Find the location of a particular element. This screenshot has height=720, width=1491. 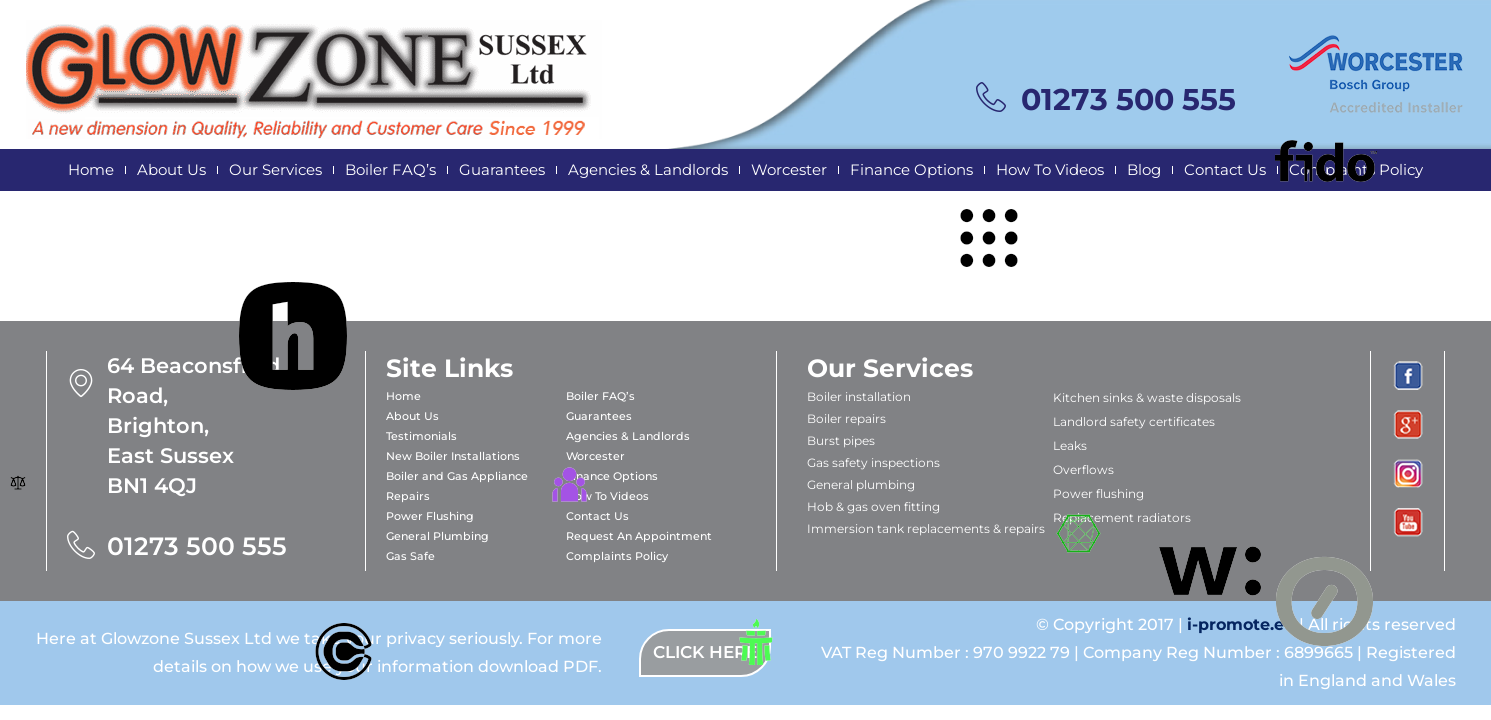

ROS (Robot Operating System) branding or documentation is located at coordinates (989, 238).